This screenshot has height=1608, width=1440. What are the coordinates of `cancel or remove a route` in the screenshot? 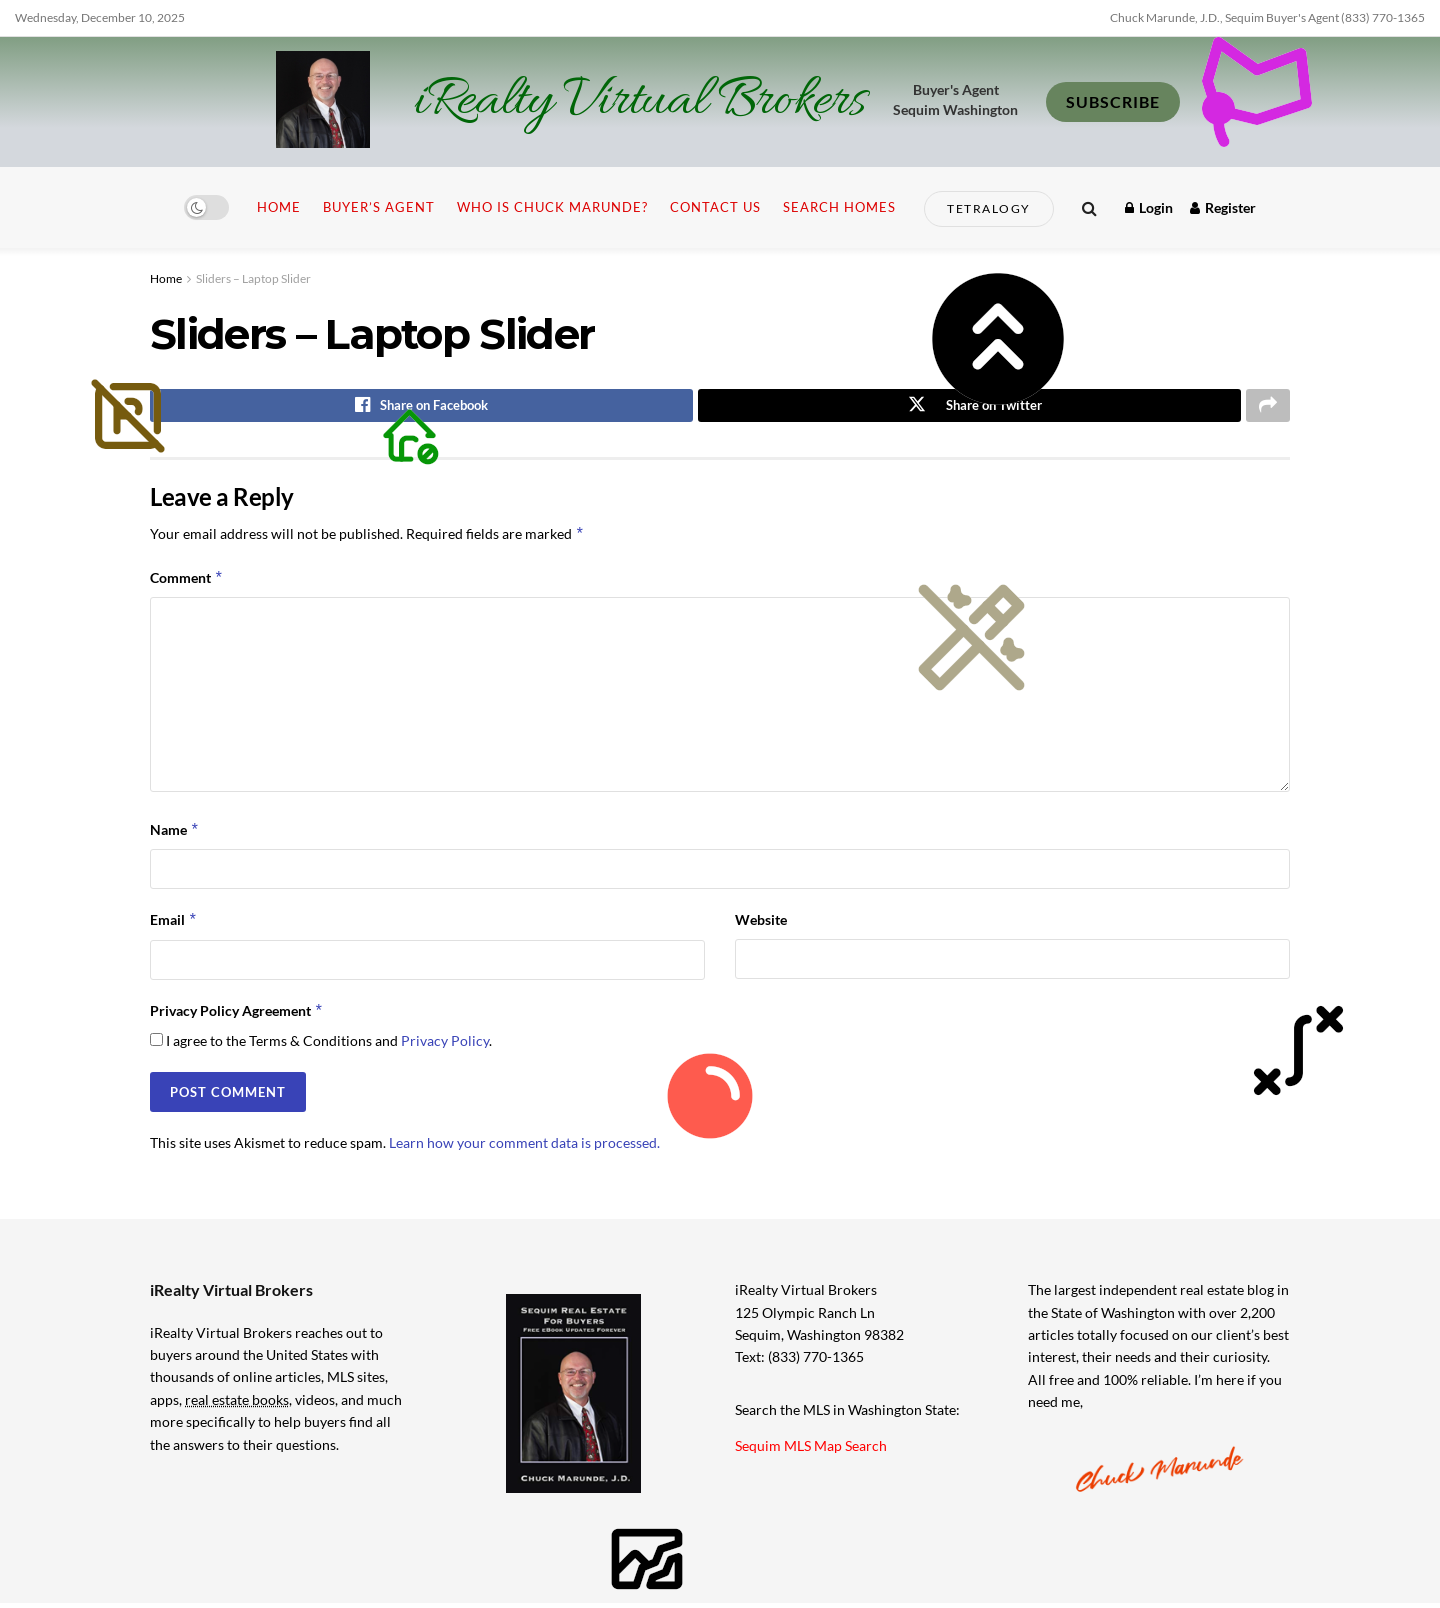 It's located at (1298, 1050).